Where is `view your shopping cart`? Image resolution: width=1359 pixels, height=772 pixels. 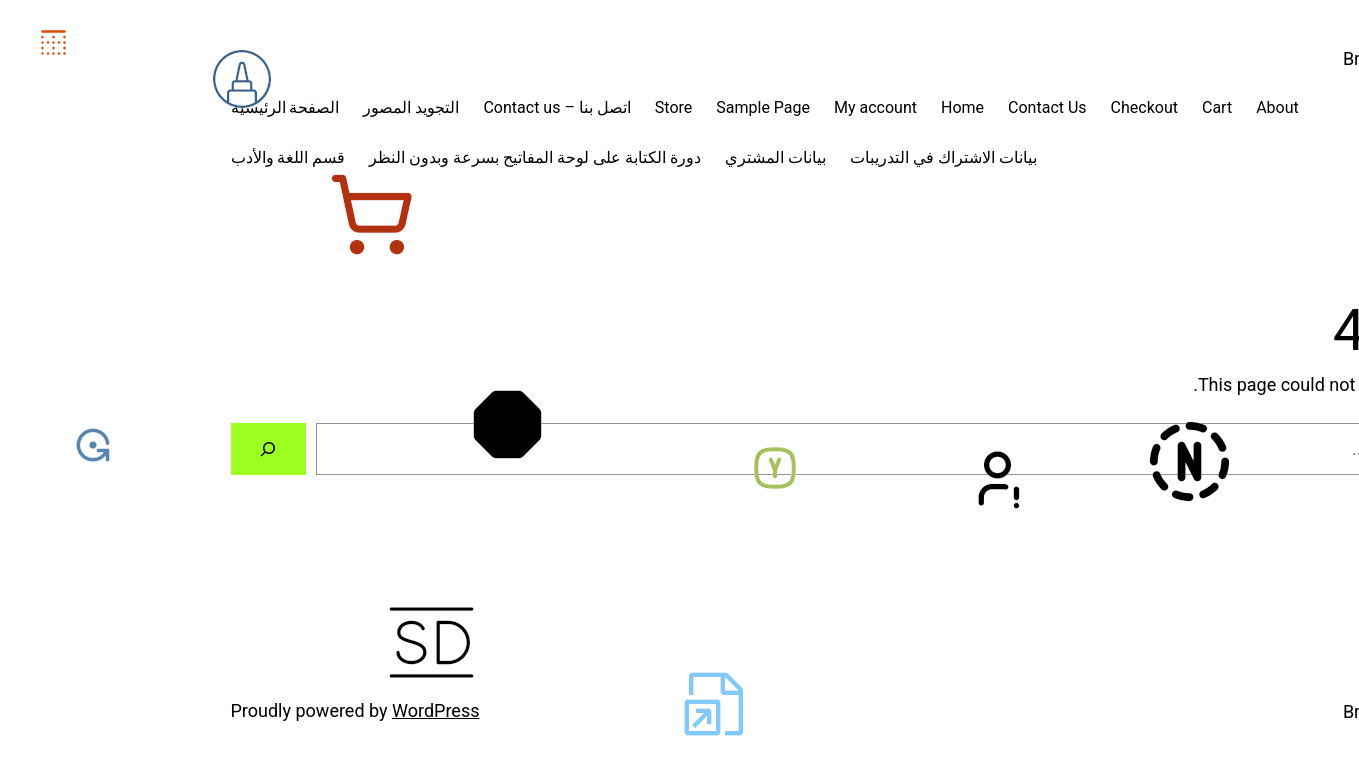 view your shopping cart is located at coordinates (371, 214).